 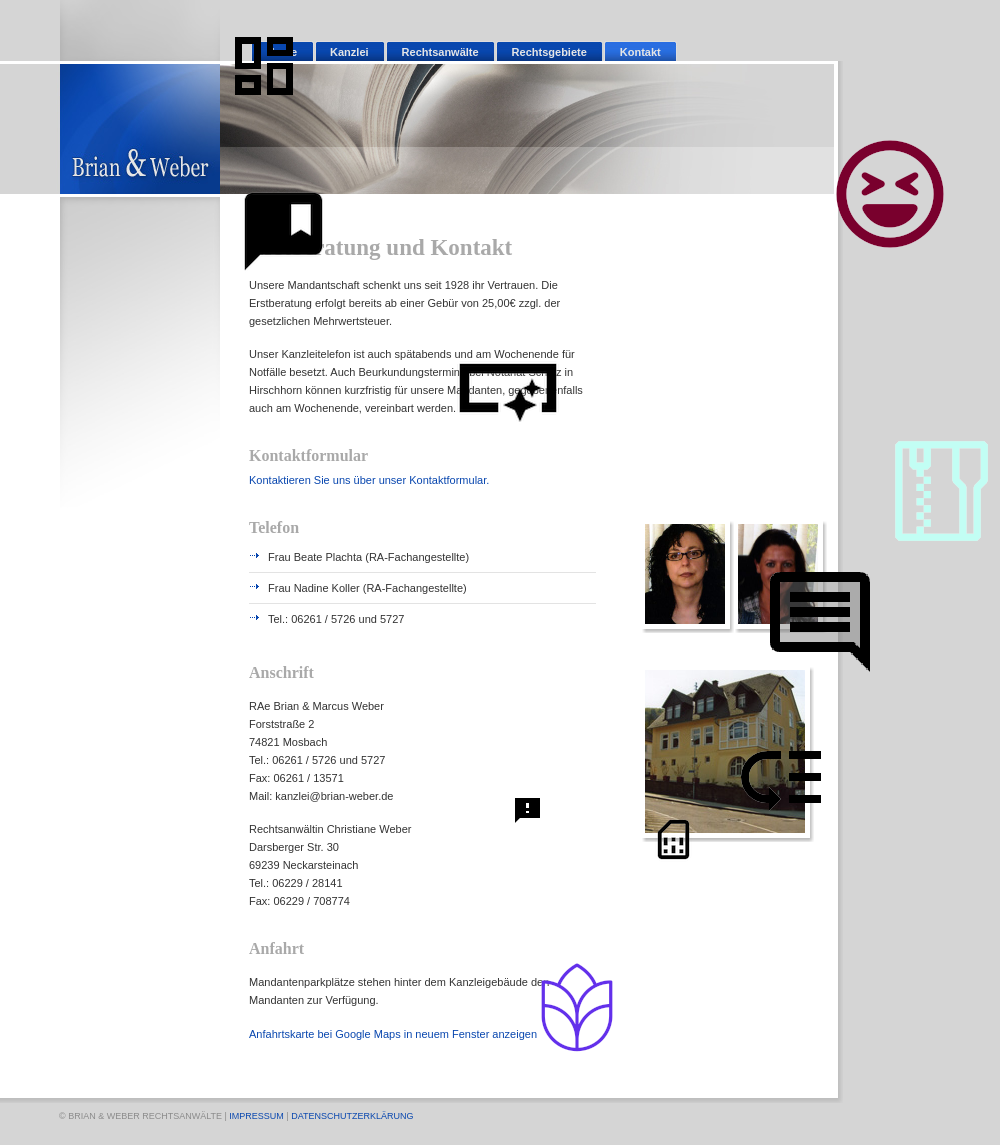 What do you see at coordinates (508, 388) in the screenshot?
I see `add a smart action or AI-powered button` at bounding box center [508, 388].